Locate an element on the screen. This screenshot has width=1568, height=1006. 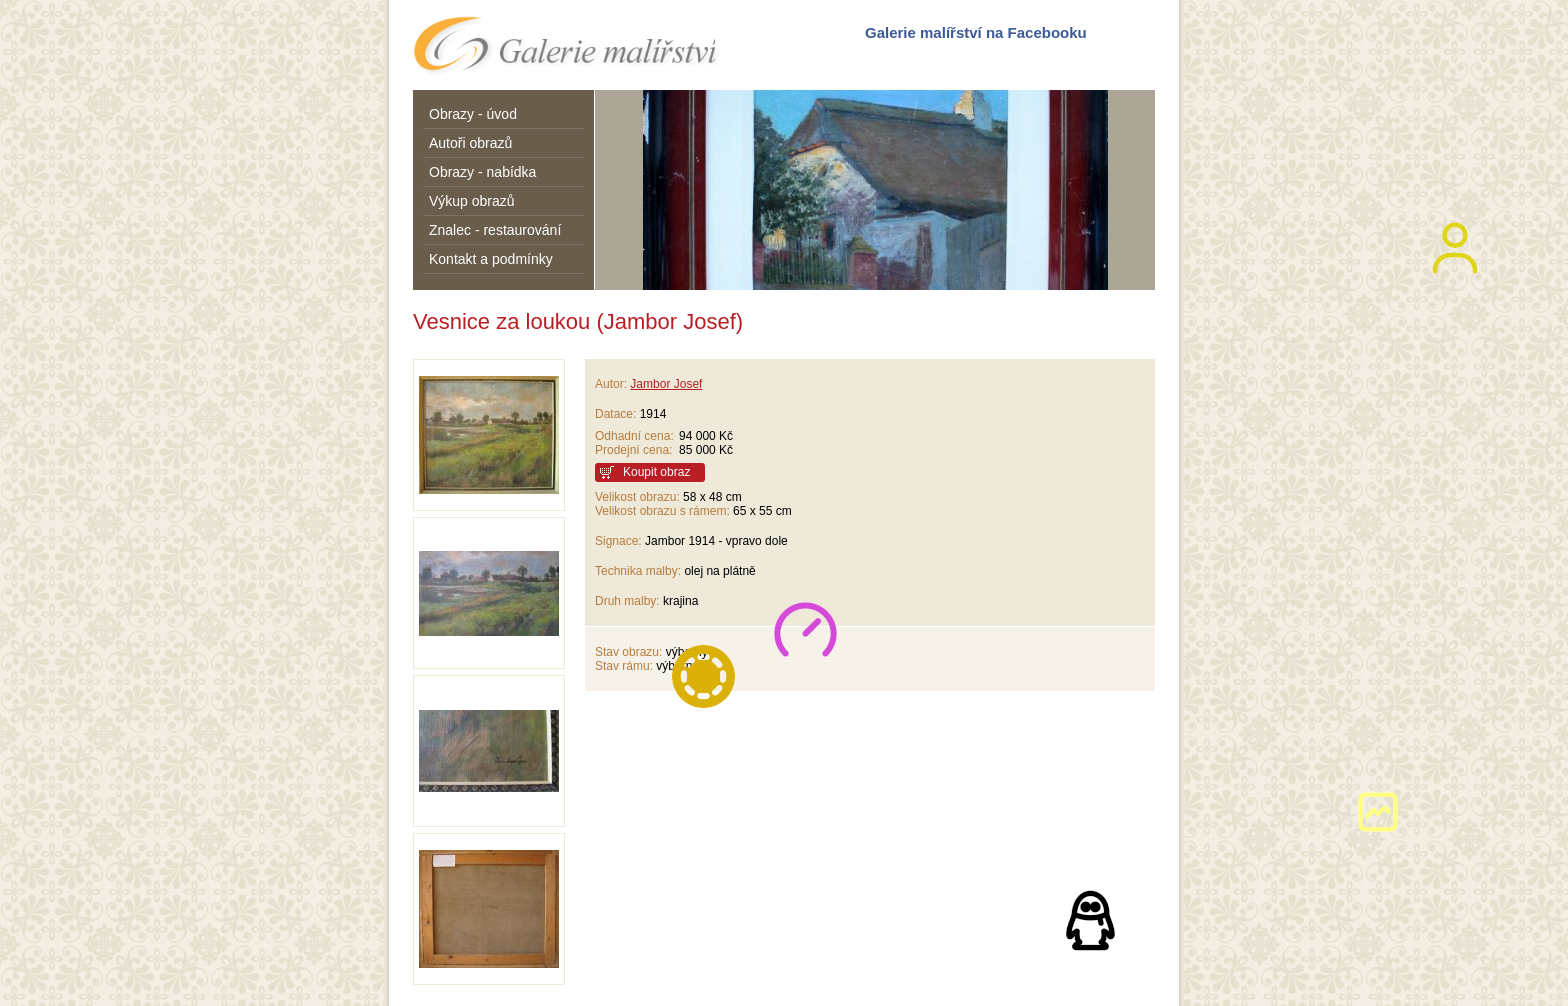
test internet connection speed is located at coordinates (805, 630).